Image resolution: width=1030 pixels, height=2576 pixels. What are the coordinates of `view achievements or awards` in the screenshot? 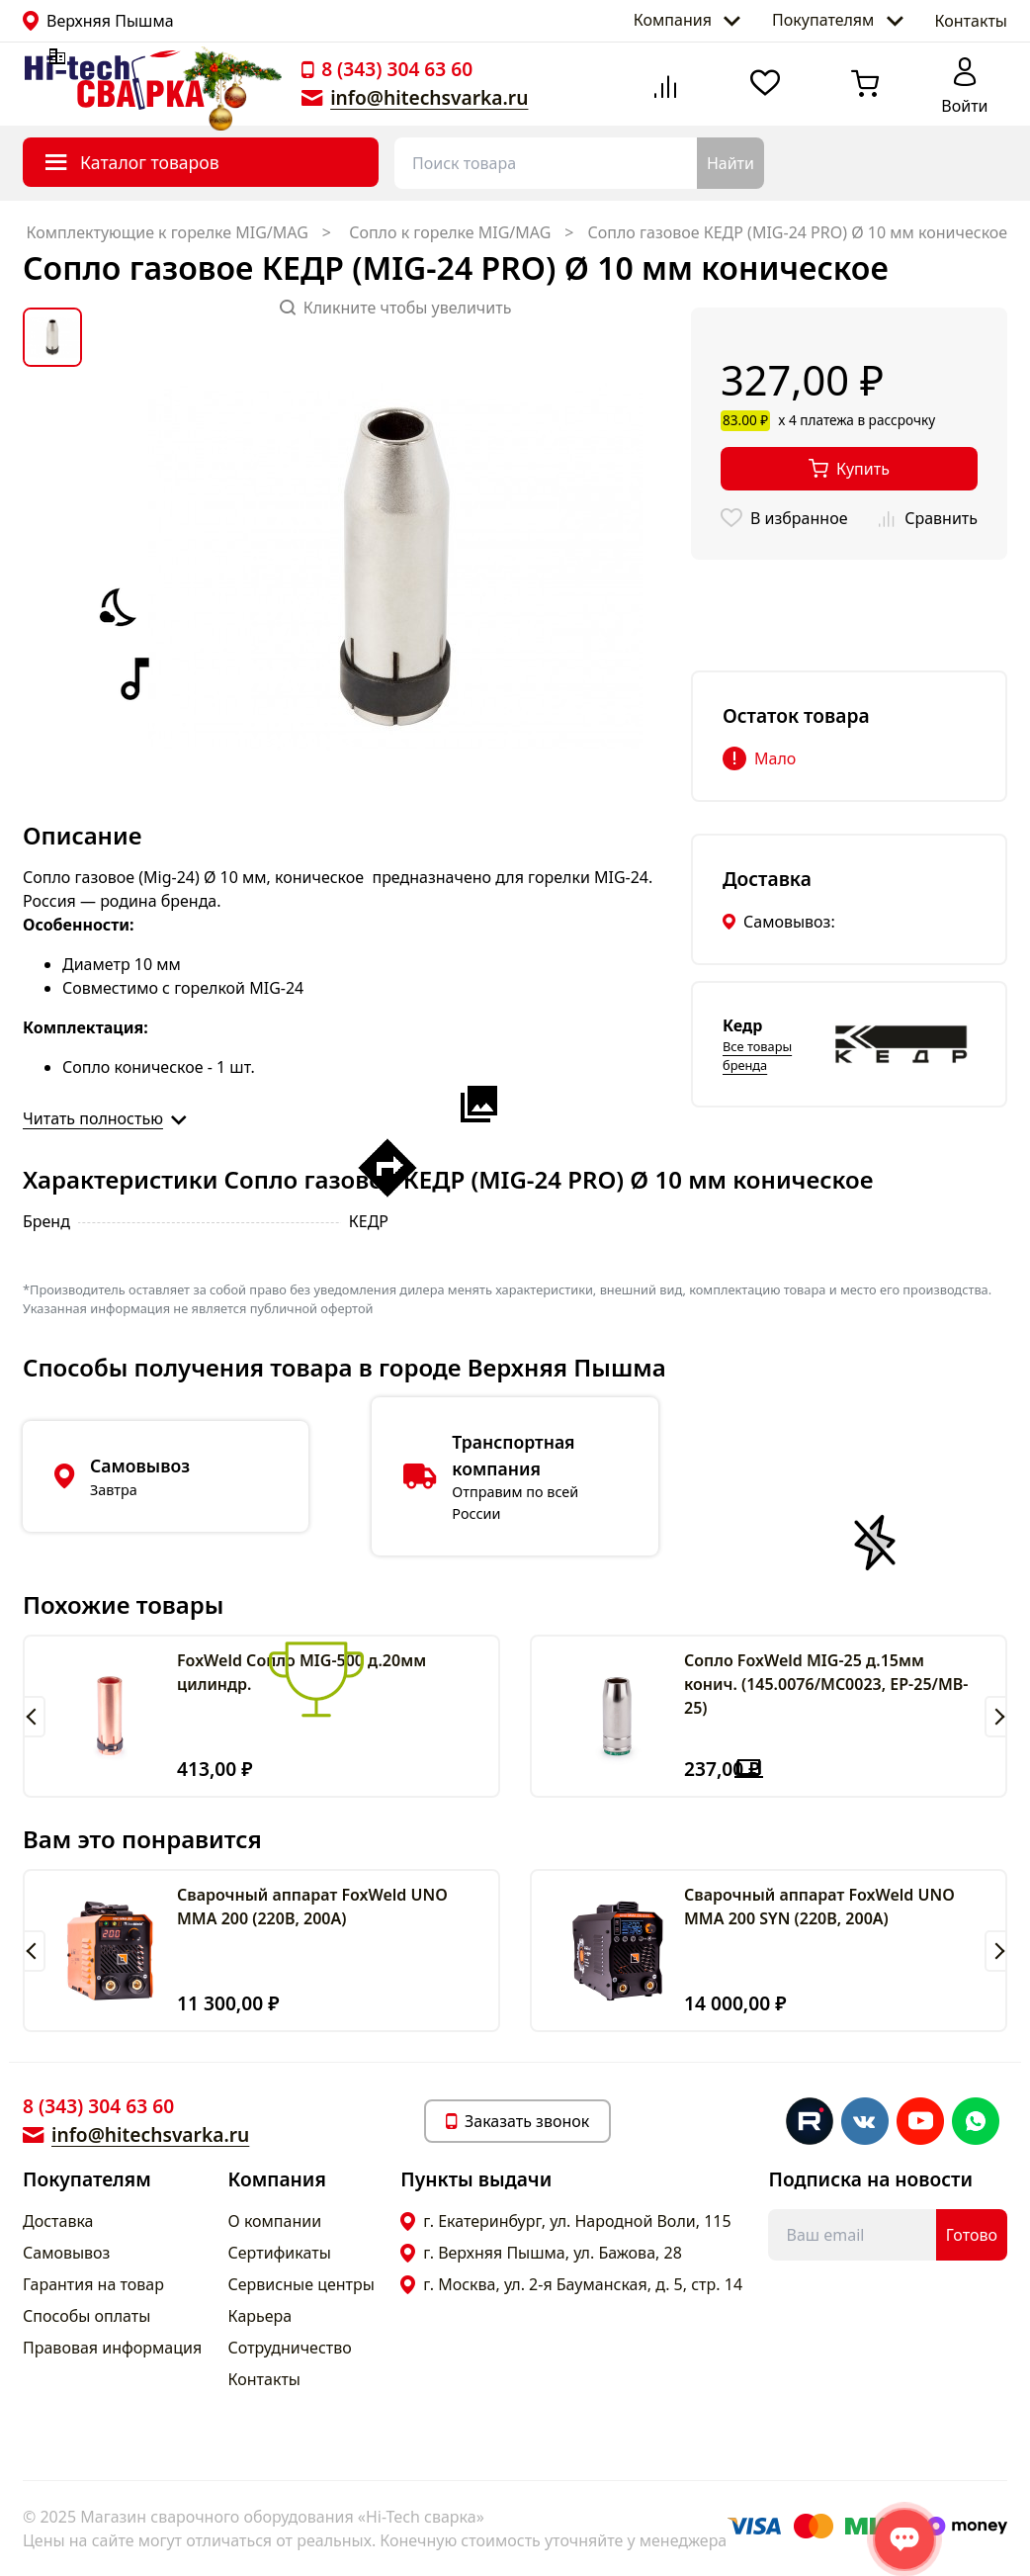 It's located at (316, 1676).